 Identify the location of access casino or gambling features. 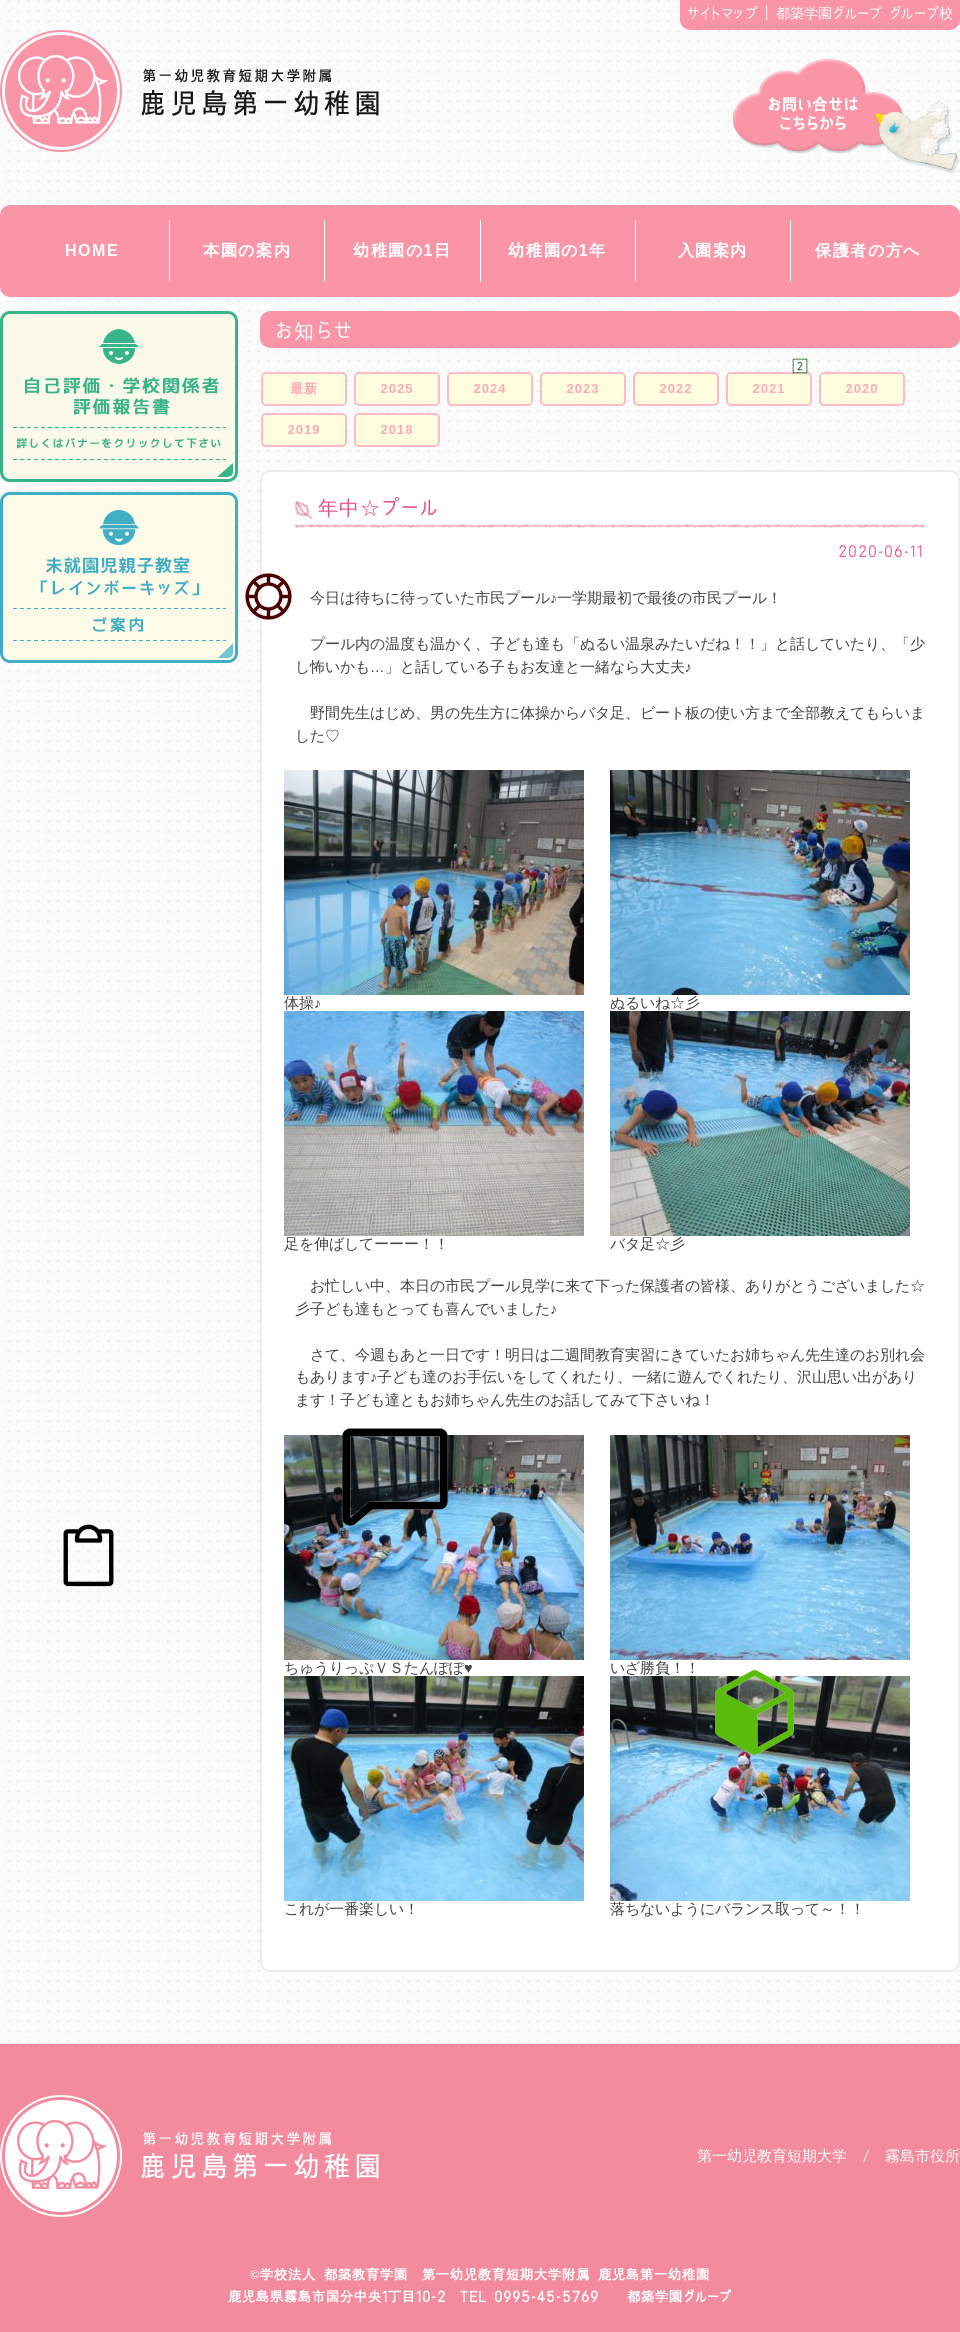
(268, 596).